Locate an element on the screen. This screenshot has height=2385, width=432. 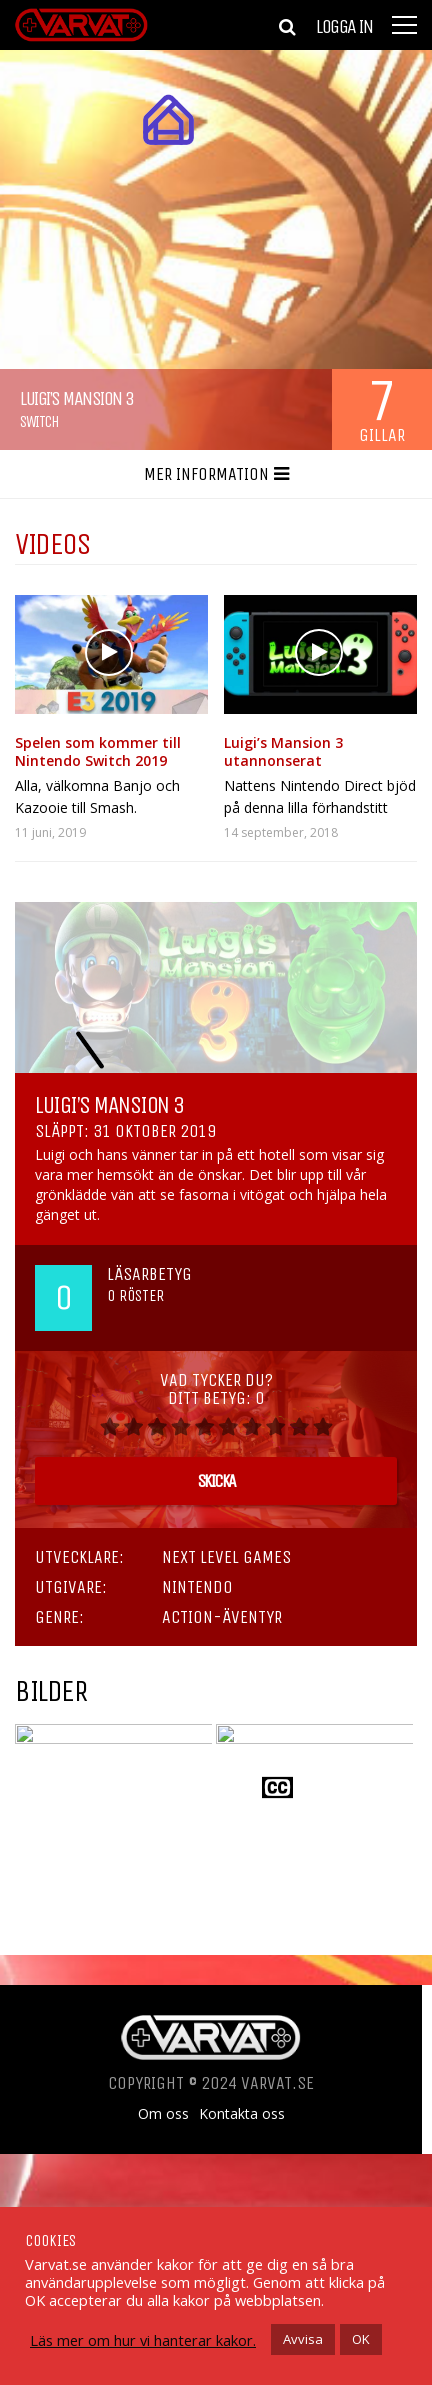
enable closed captioning for video content is located at coordinates (277, 1787).